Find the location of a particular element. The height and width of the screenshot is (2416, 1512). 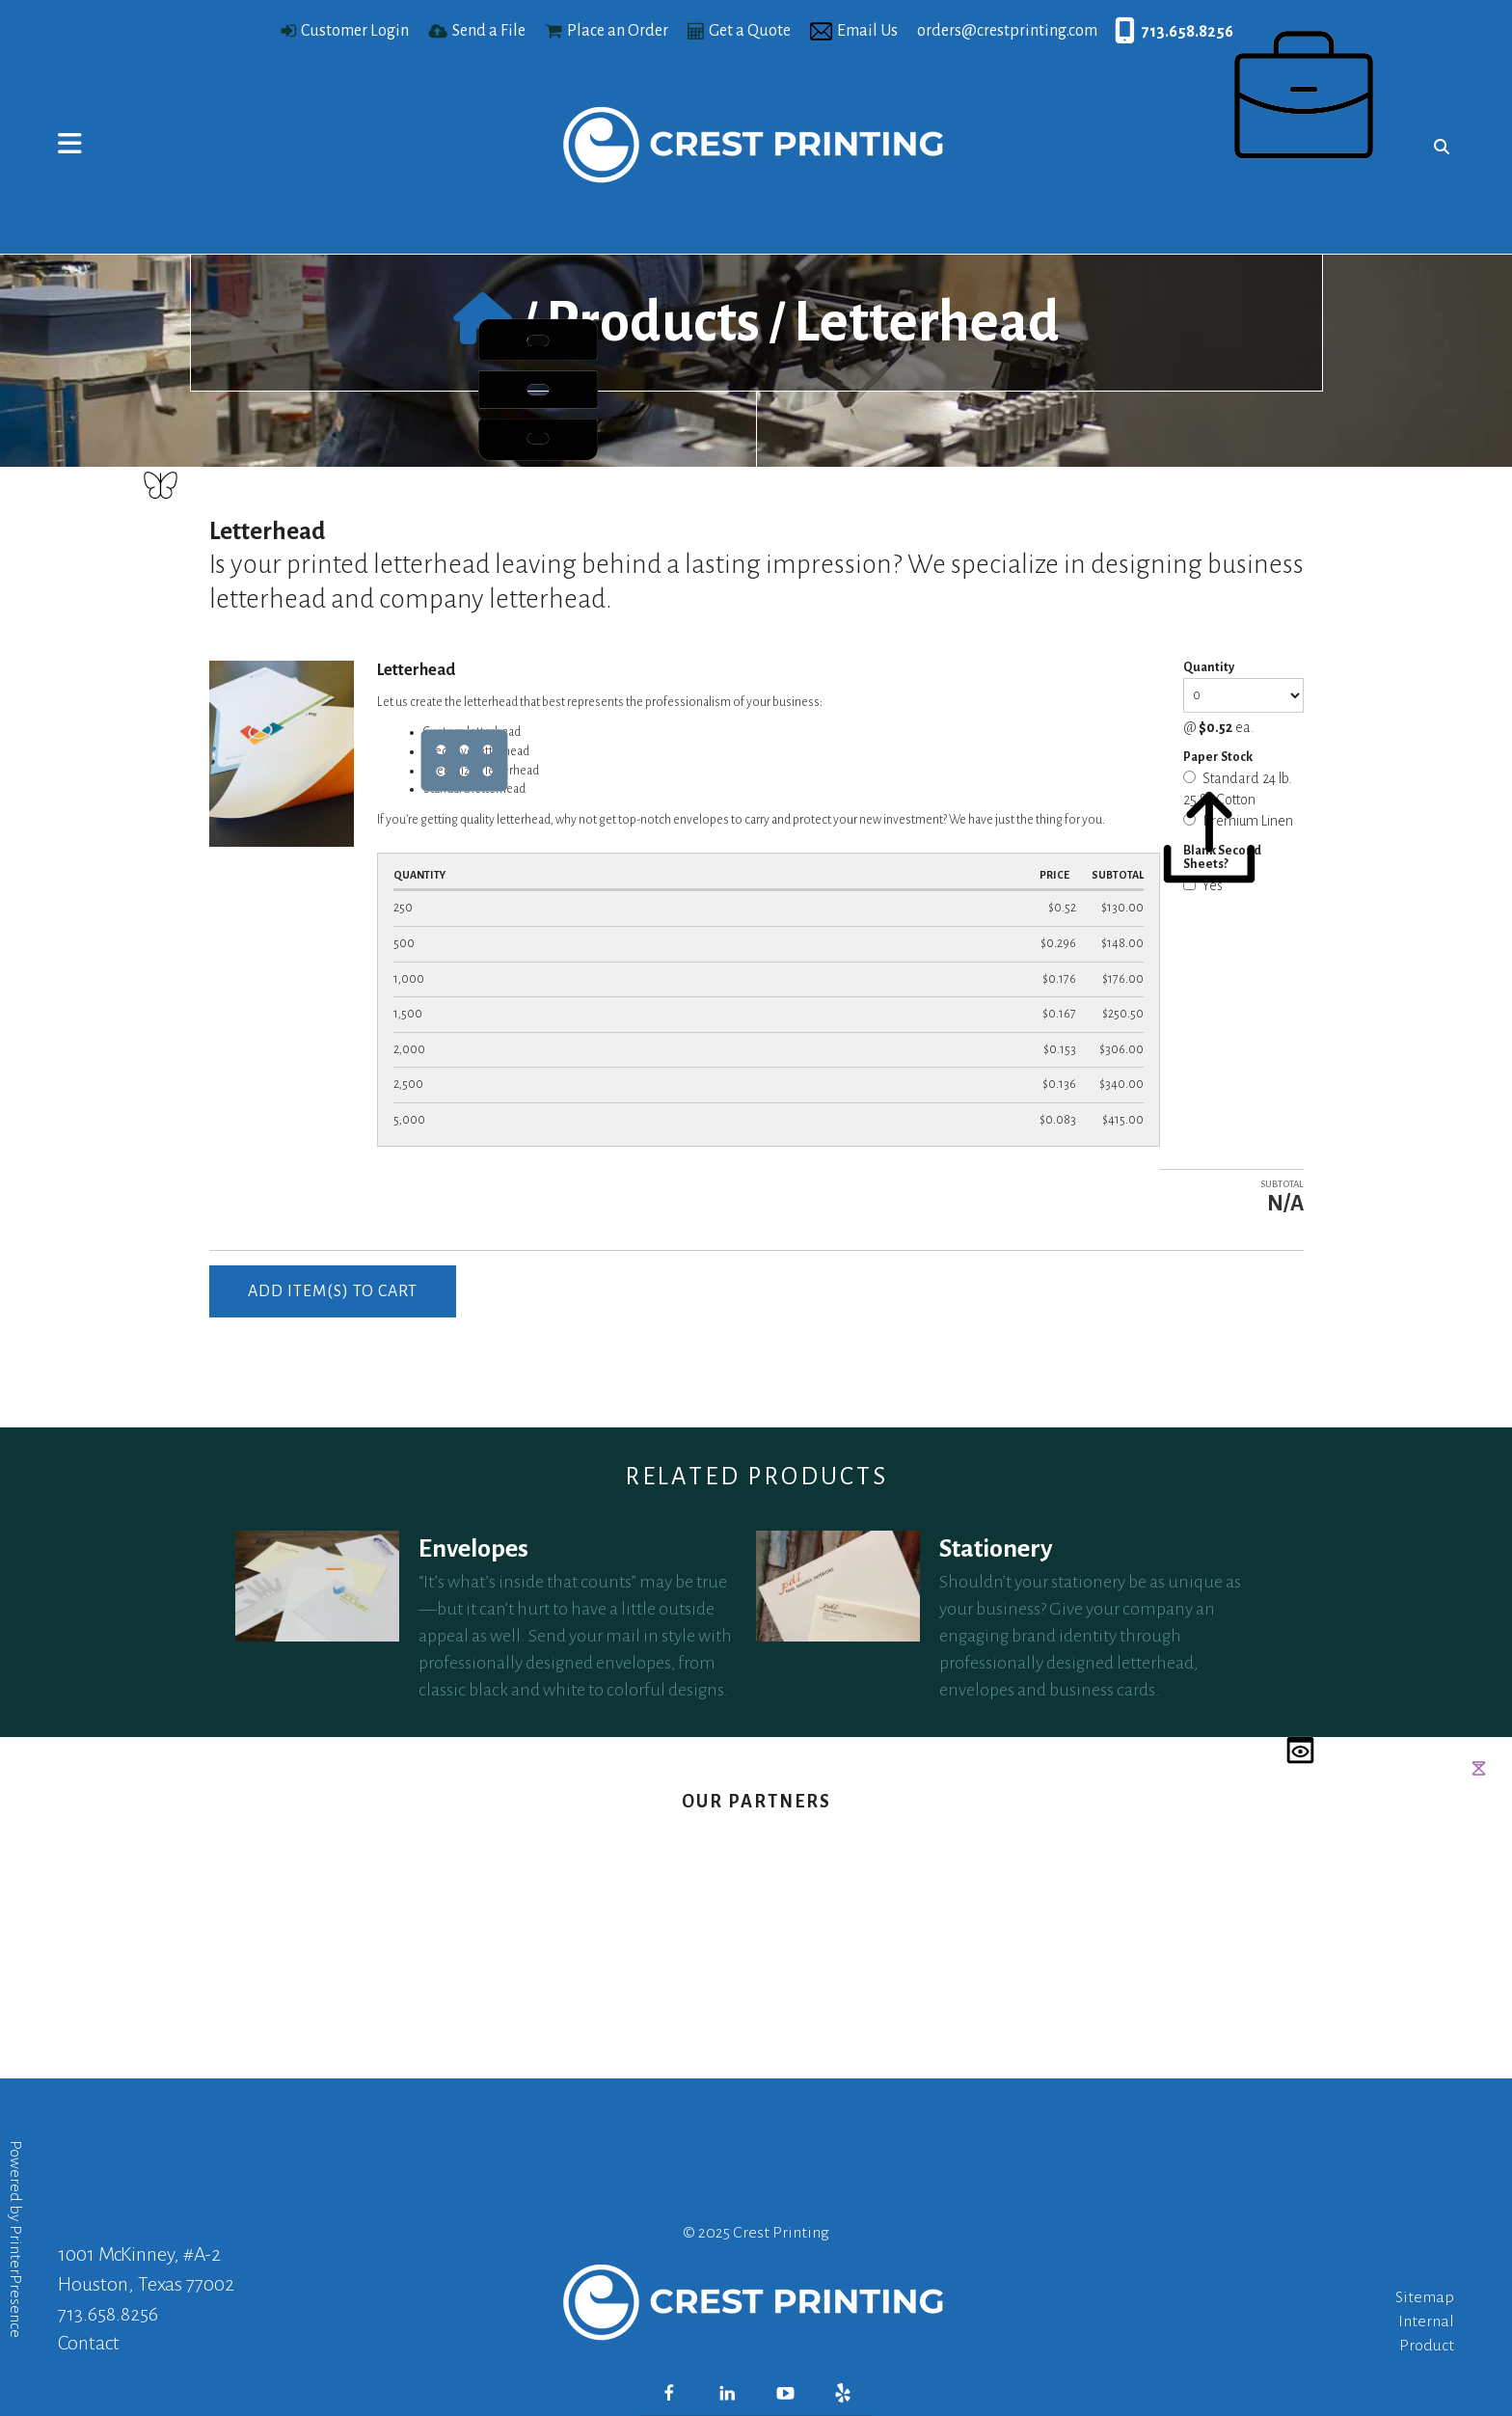

access work or business-related content is located at coordinates (1304, 100).